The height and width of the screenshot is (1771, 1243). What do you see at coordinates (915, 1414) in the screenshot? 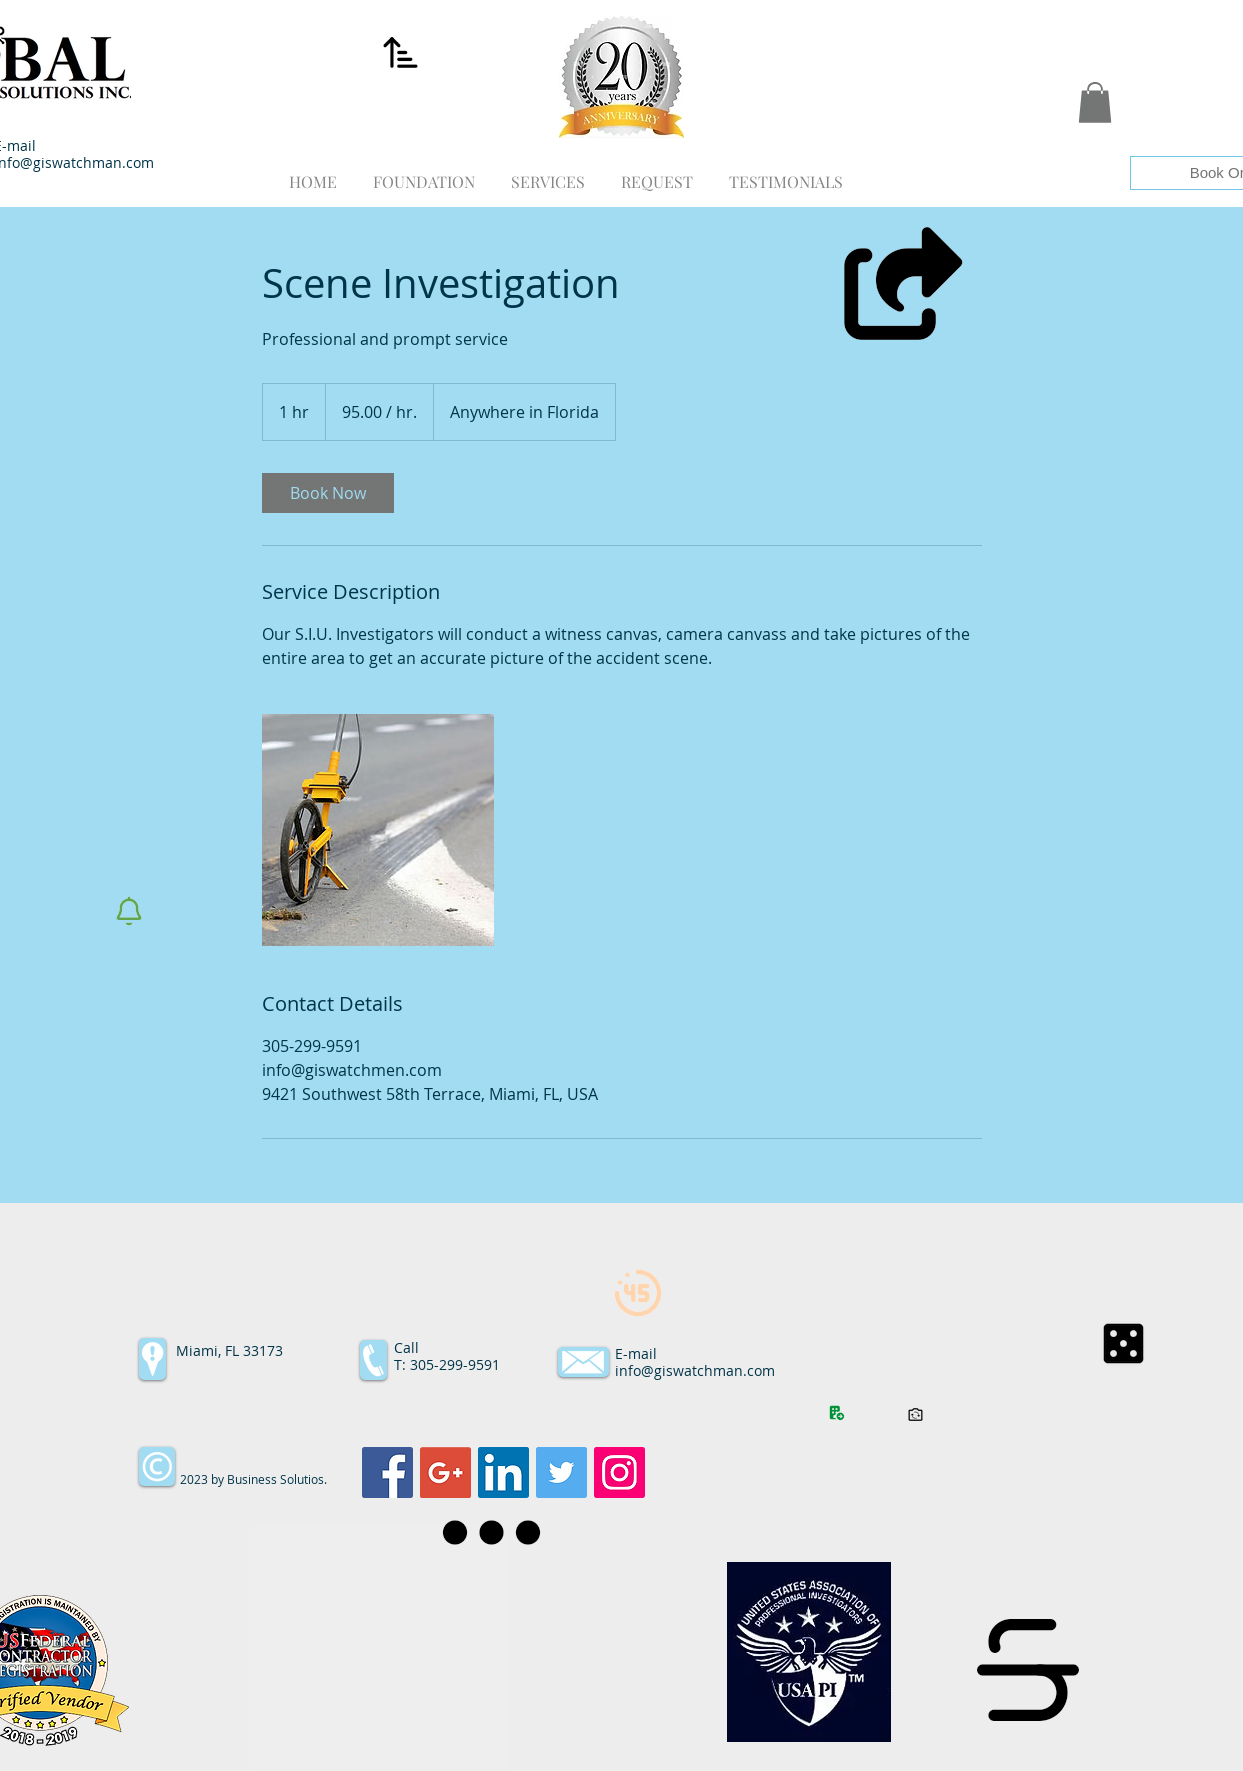
I see `switch between front and rear camera` at bounding box center [915, 1414].